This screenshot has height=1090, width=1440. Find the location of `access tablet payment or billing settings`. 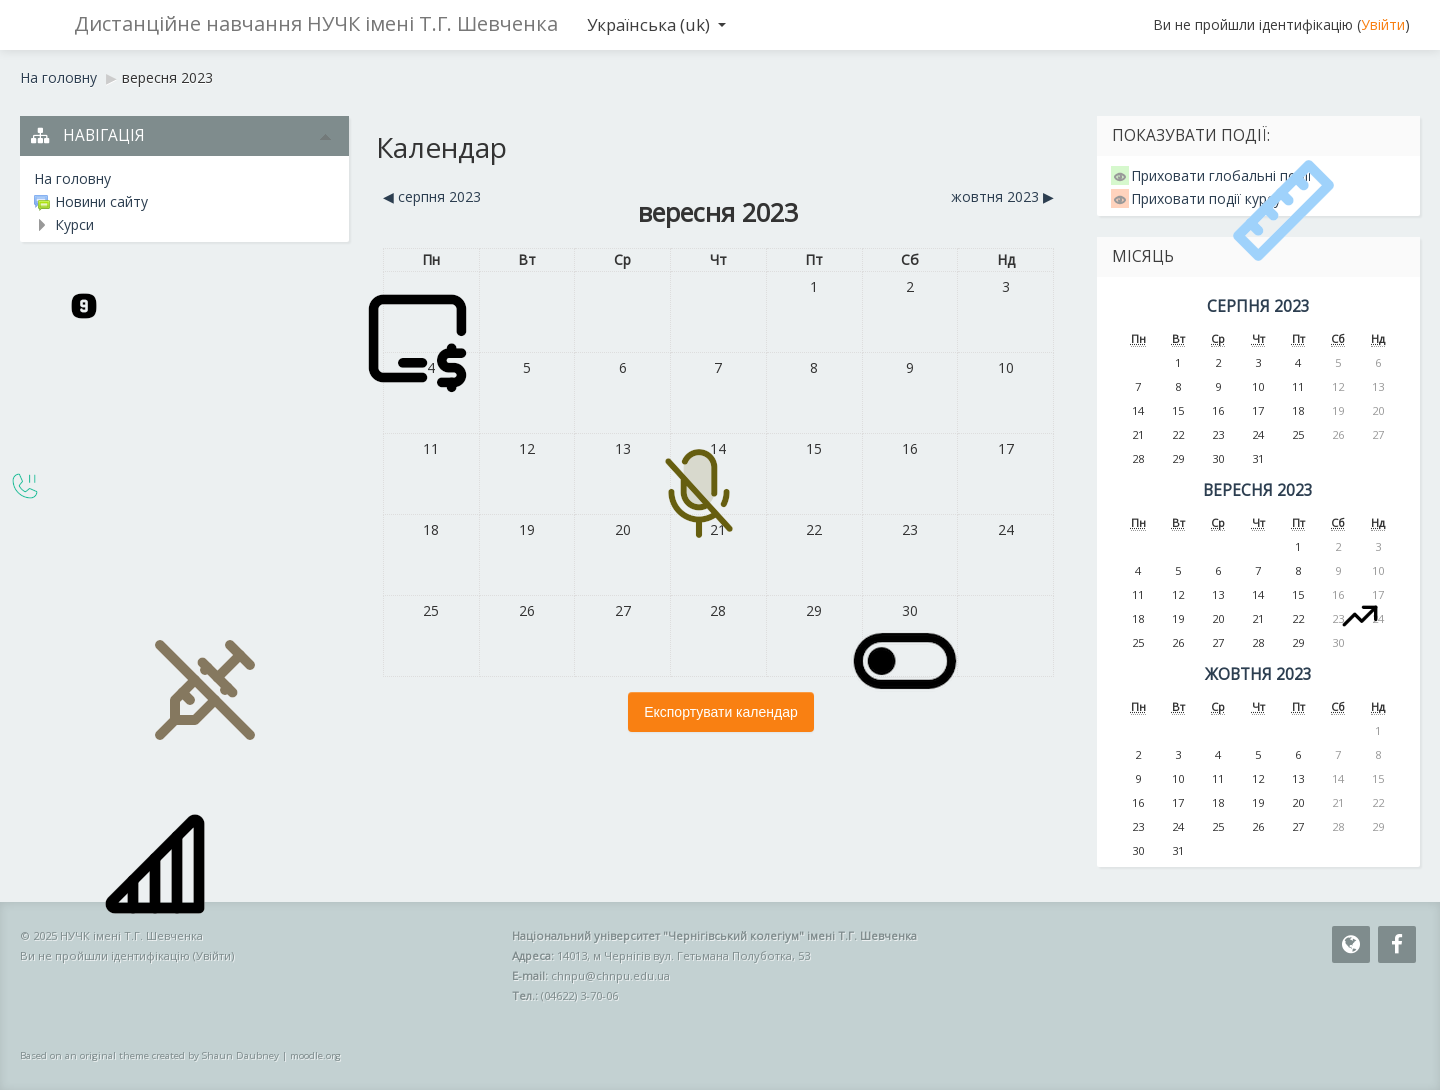

access tablet payment or billing settings is located at coordinates (417, 338).